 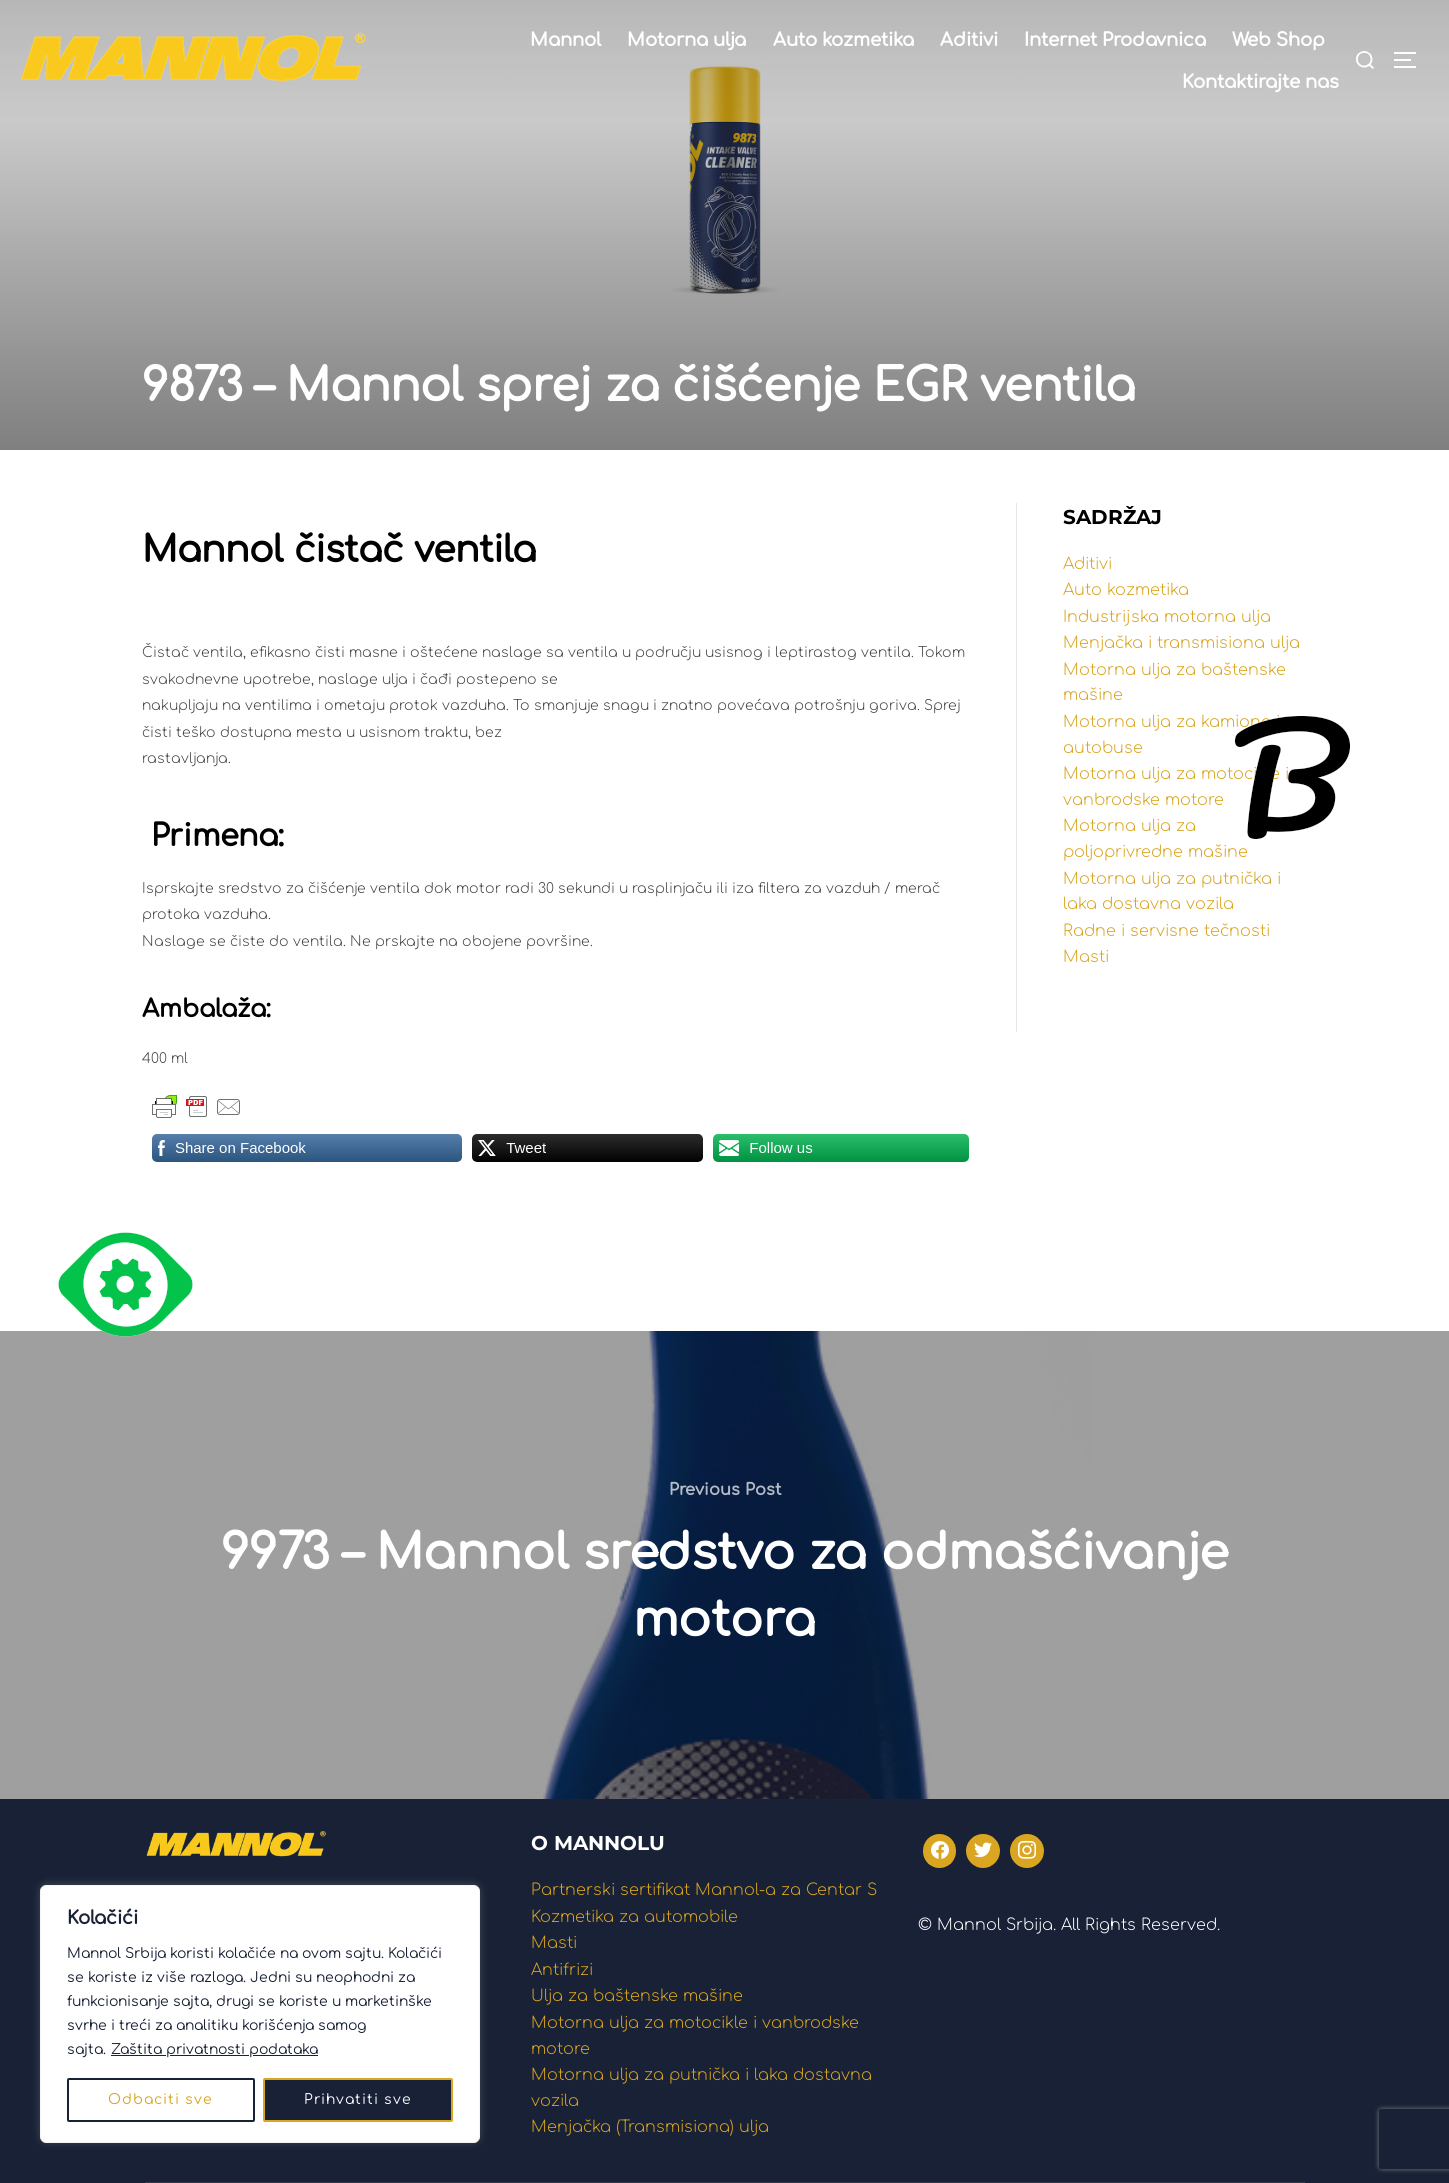 What do you see at coordinates (125, 1284) in the screenshot?
I see `phabricator code review platform logo` at bounding box center [125, 1284].